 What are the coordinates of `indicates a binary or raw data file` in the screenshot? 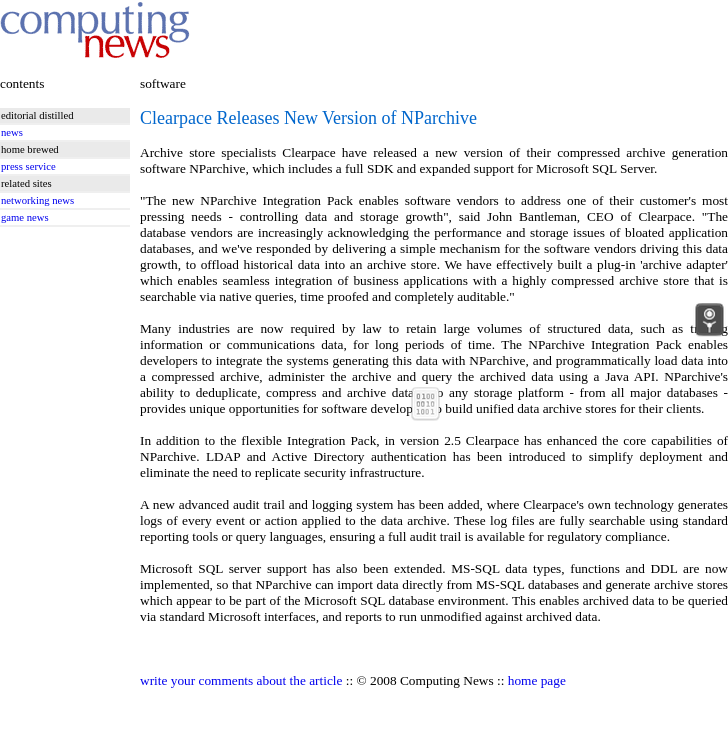 It's located at (425, 403).